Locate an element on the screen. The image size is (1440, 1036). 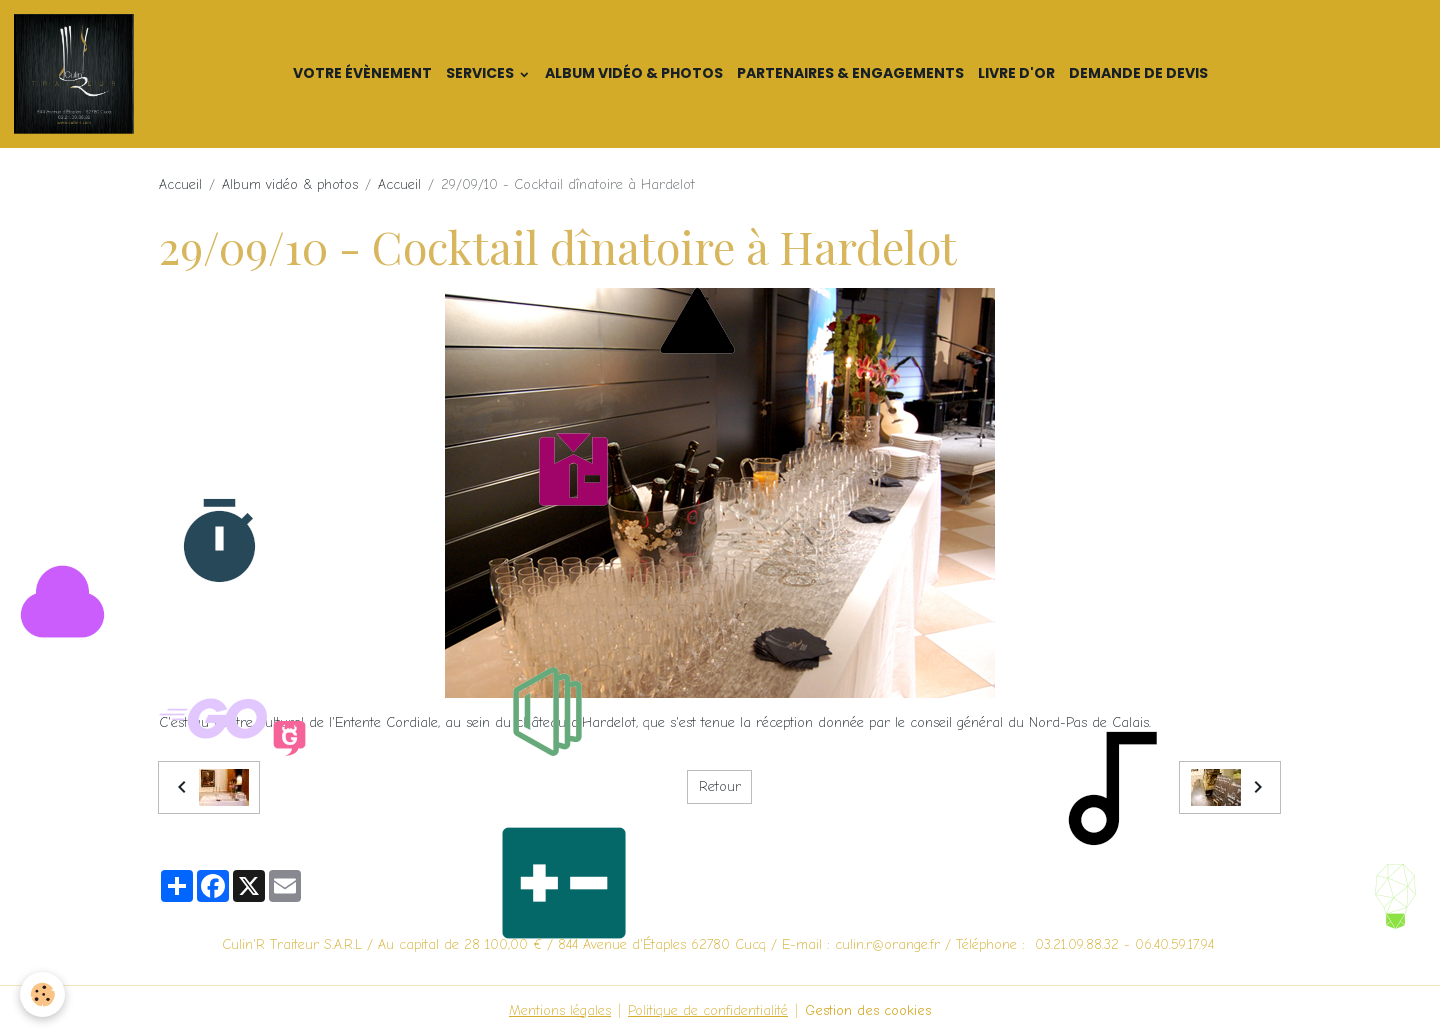
access music library or audio files is located at coordinates (1106, 788).